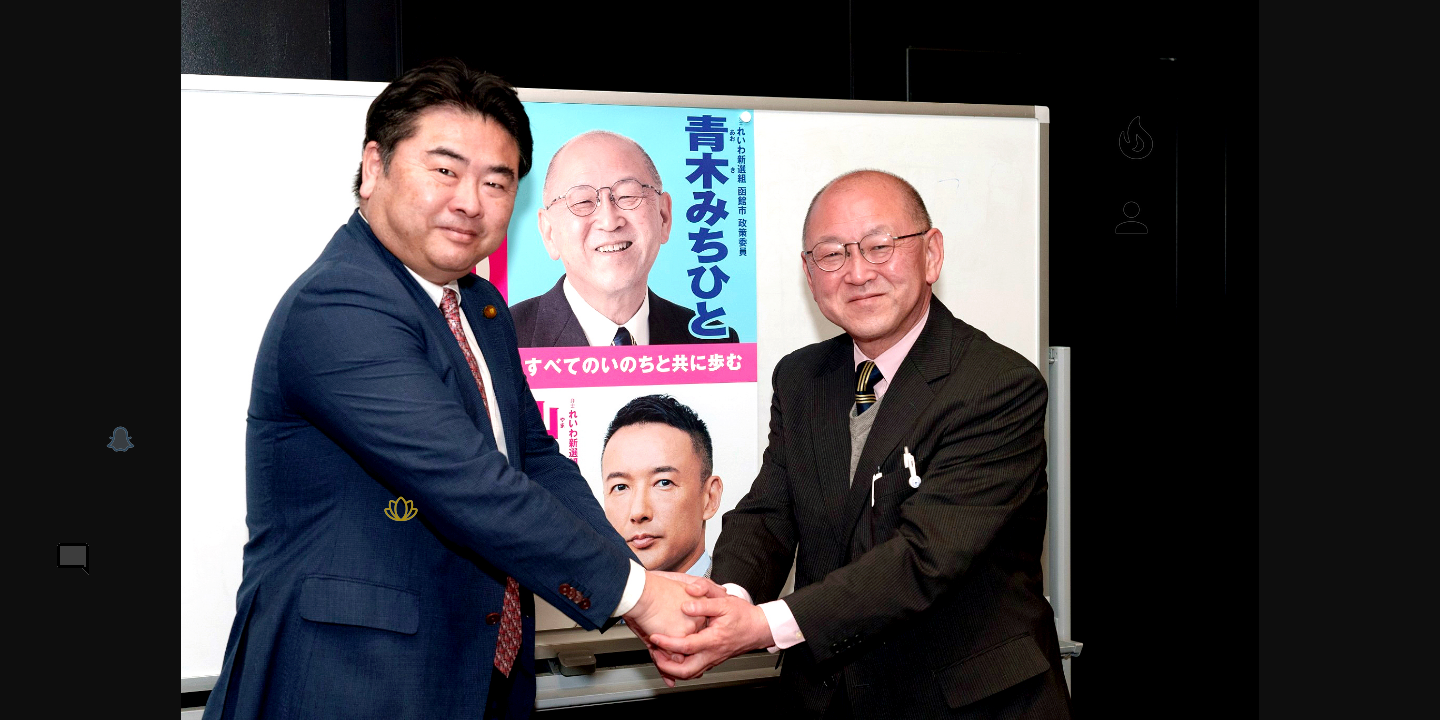 This screenshot has height=720, width=1440. I want to click on locate nearby fire stations, so click(1136, 138).